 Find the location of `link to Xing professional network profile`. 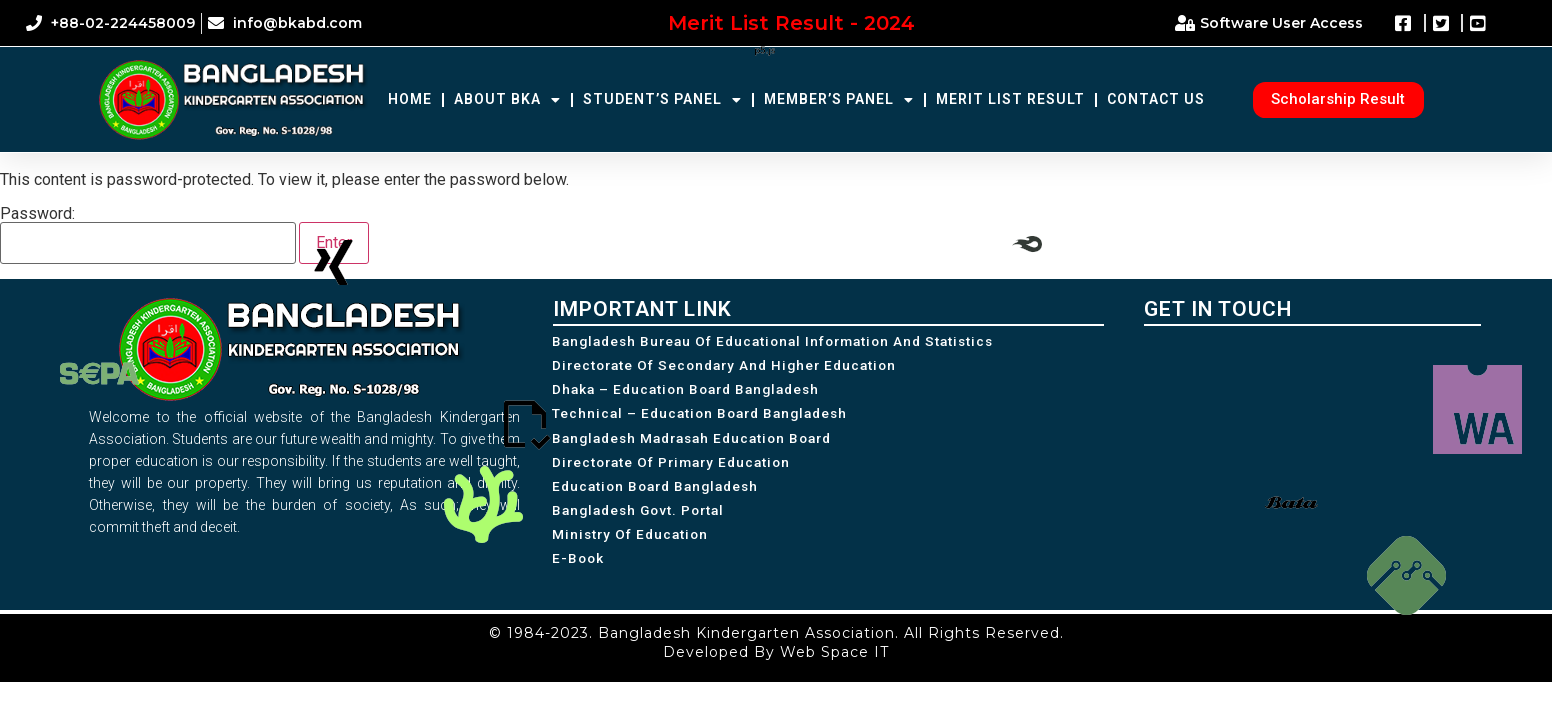

link to Xing professional network profile is located at coordinates (333, 262).